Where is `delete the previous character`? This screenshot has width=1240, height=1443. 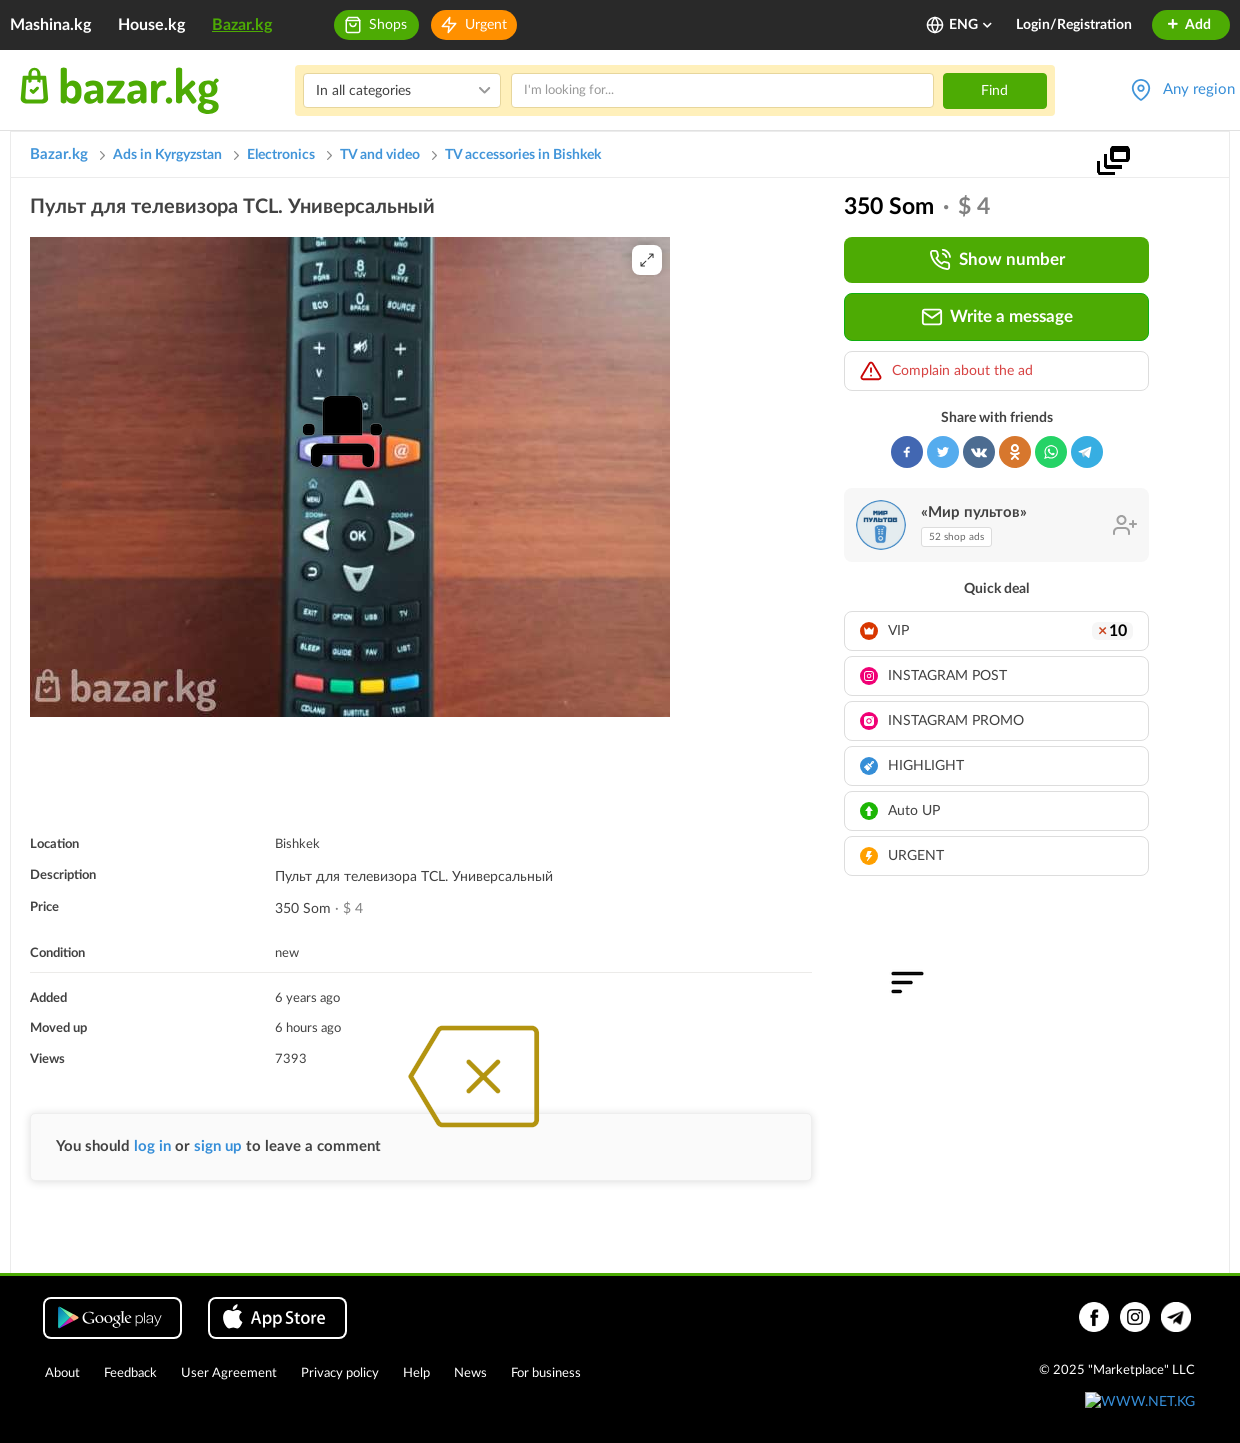
delete the previous character is located at coordinates (478, 1076).